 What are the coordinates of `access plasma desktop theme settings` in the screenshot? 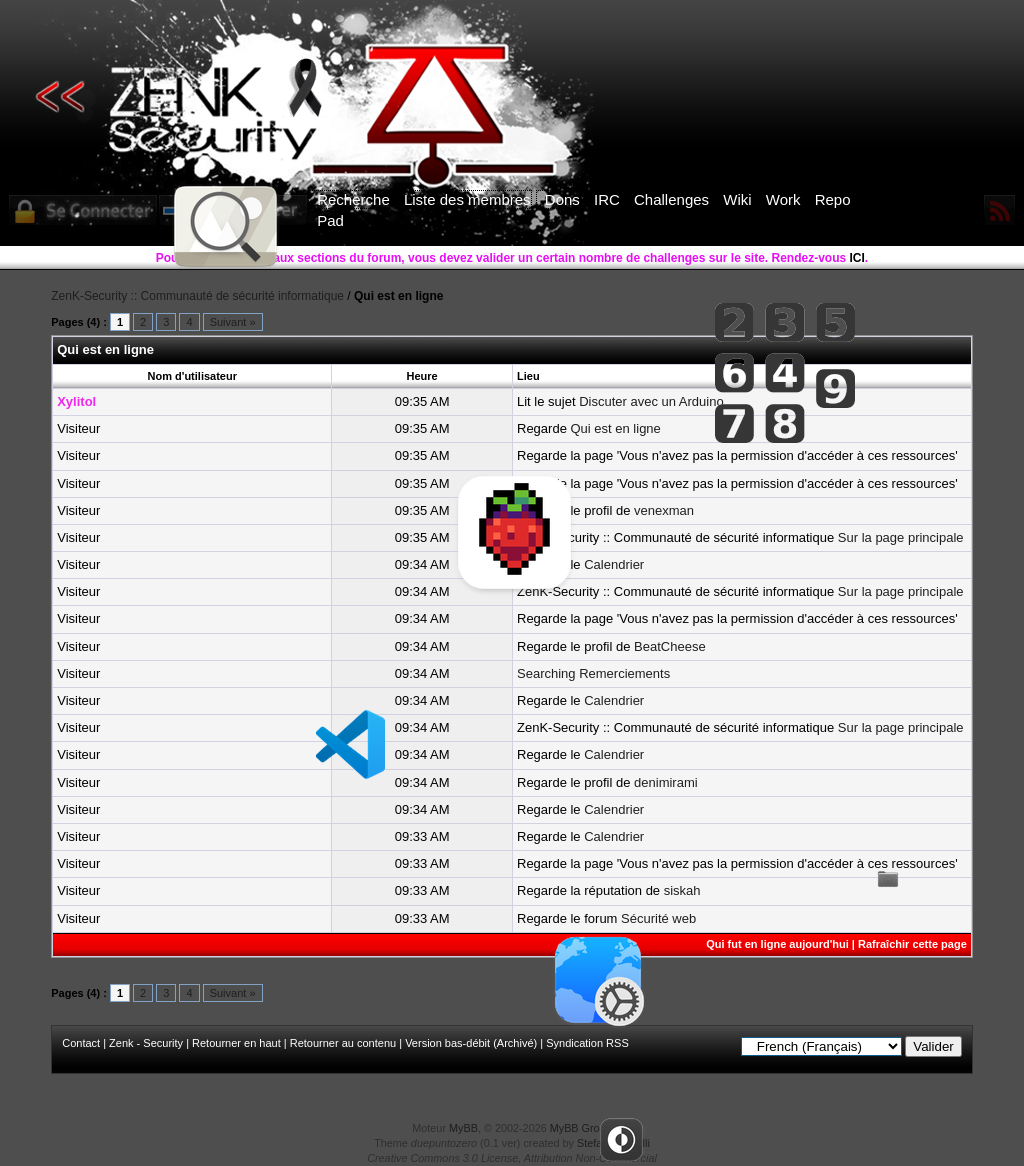 It's located at (621, 1140).